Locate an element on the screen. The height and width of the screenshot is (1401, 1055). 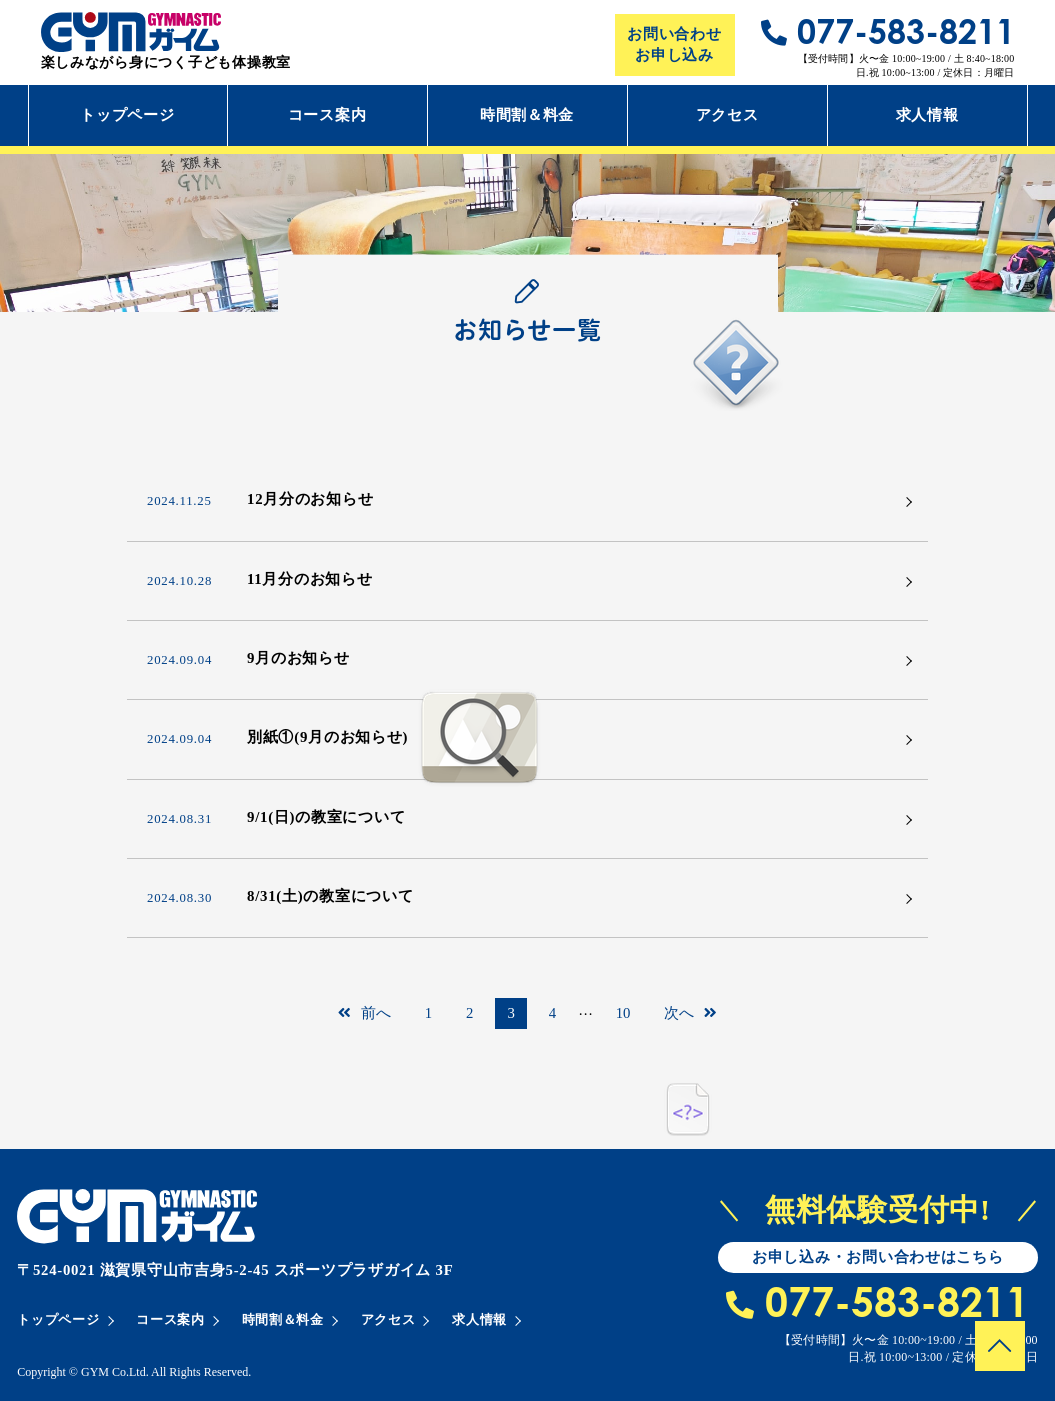
a PHP source code file is located at coordinates (688, 1109).